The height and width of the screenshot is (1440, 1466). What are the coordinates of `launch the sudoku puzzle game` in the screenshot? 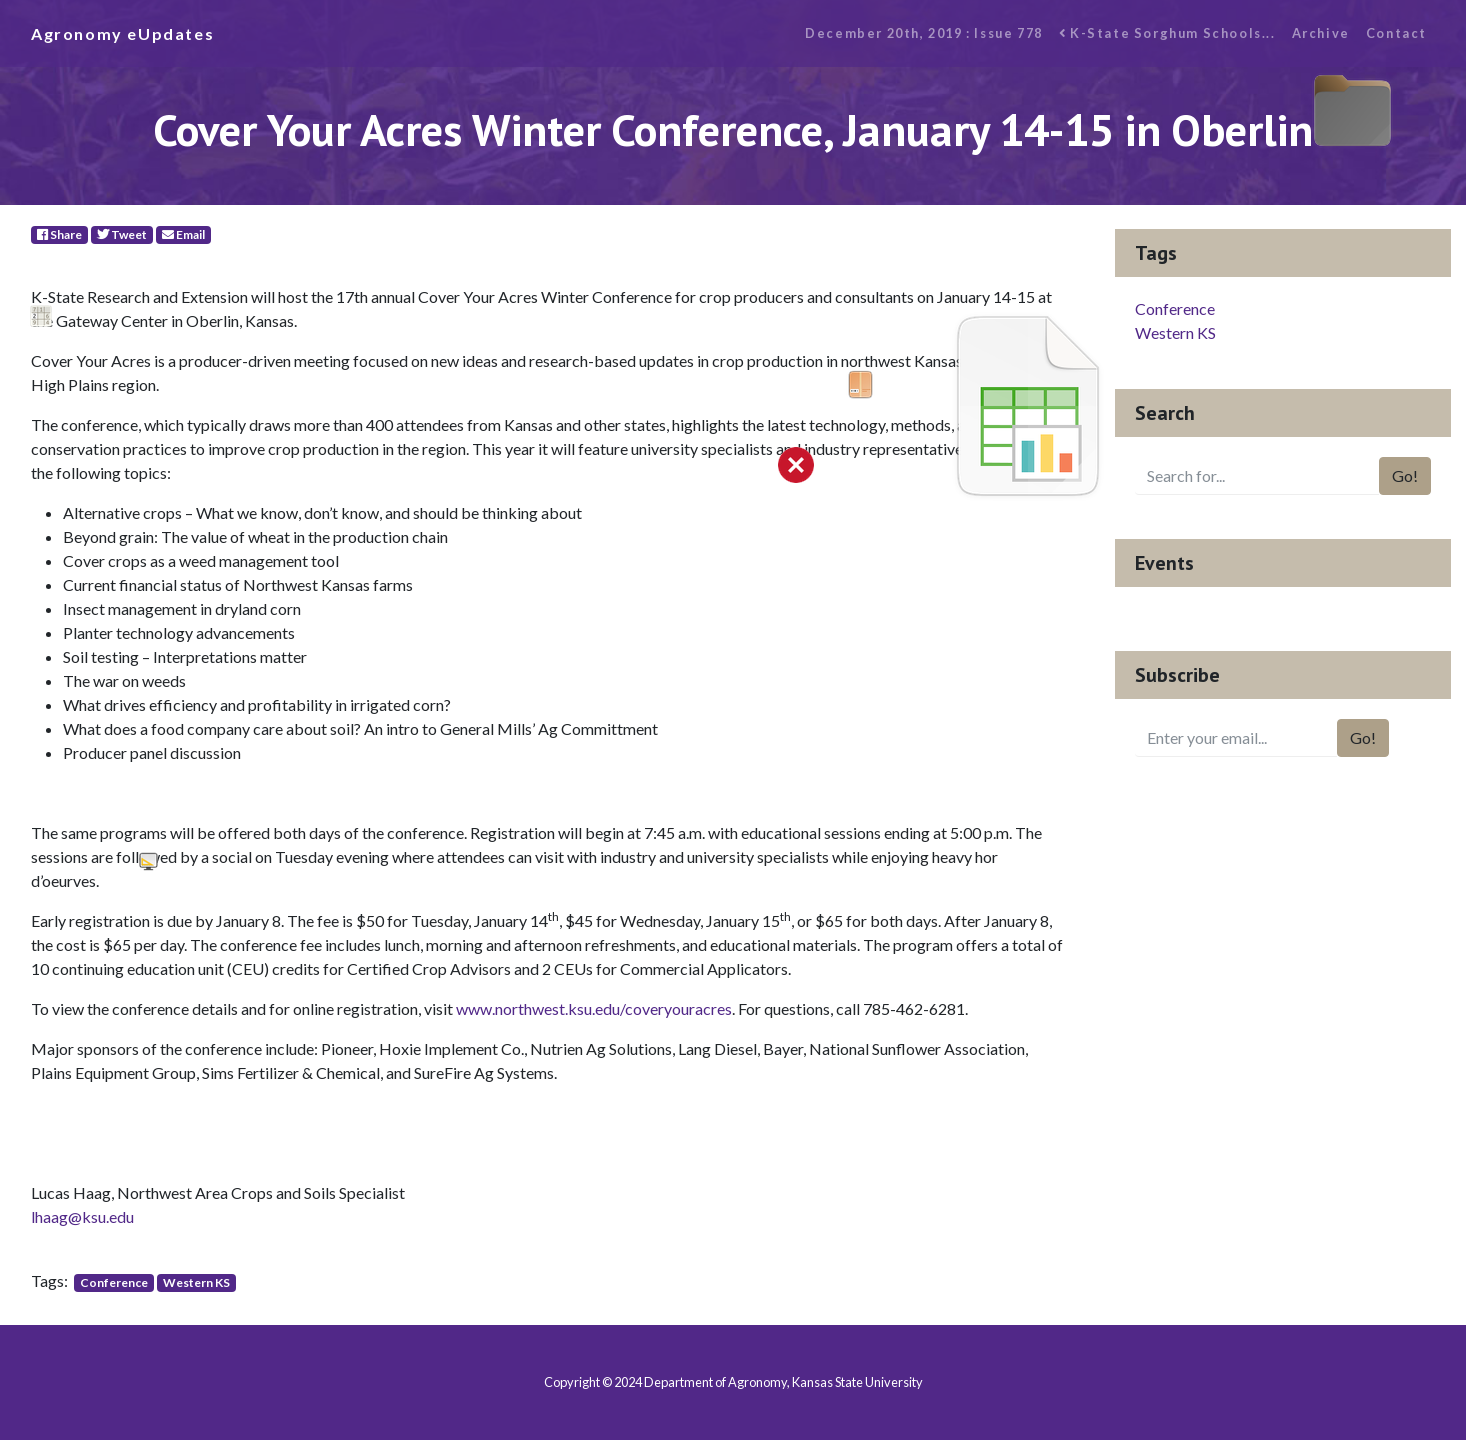 It's located at (41, 316).